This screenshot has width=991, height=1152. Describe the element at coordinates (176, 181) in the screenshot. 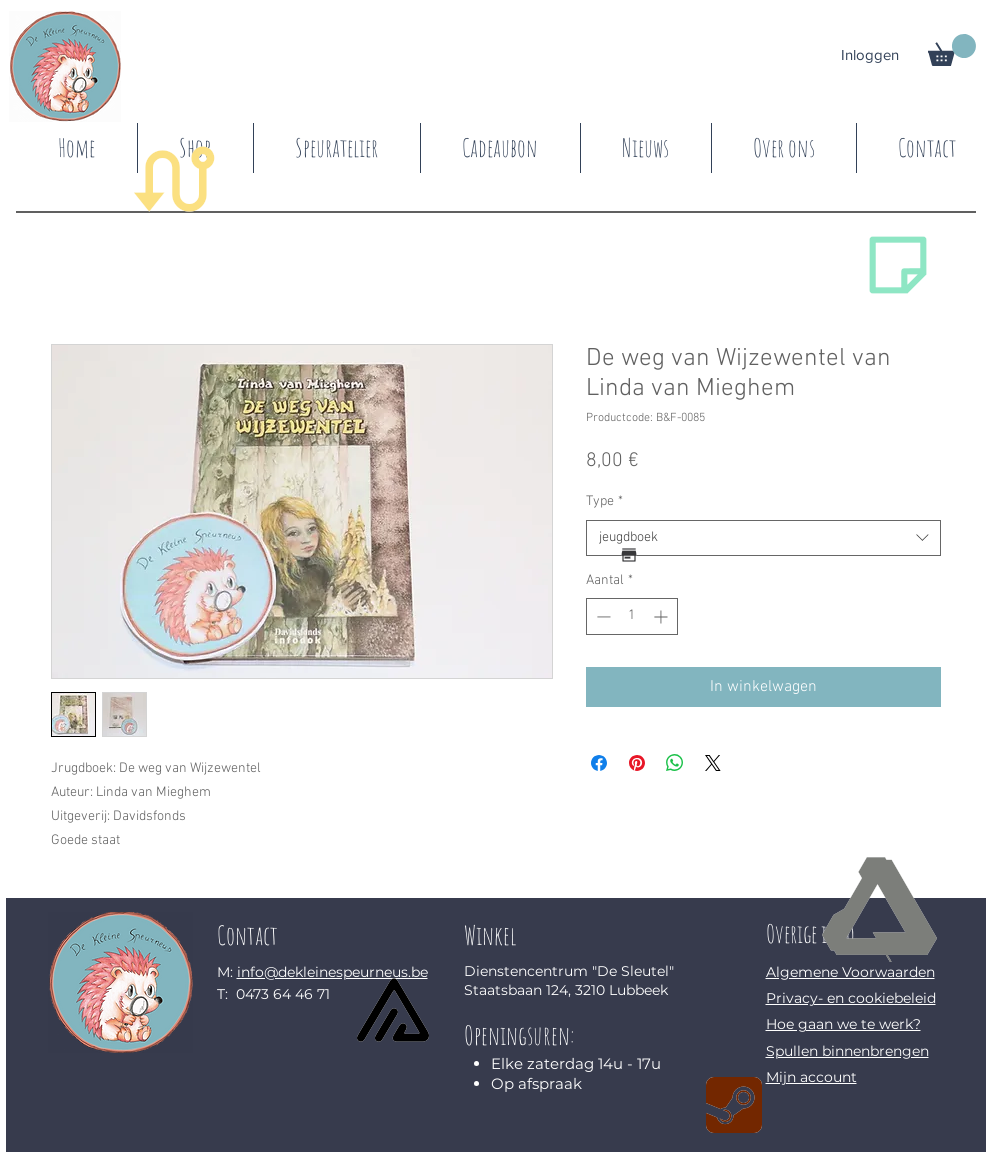

I see `view navigation route between two points` at that location.